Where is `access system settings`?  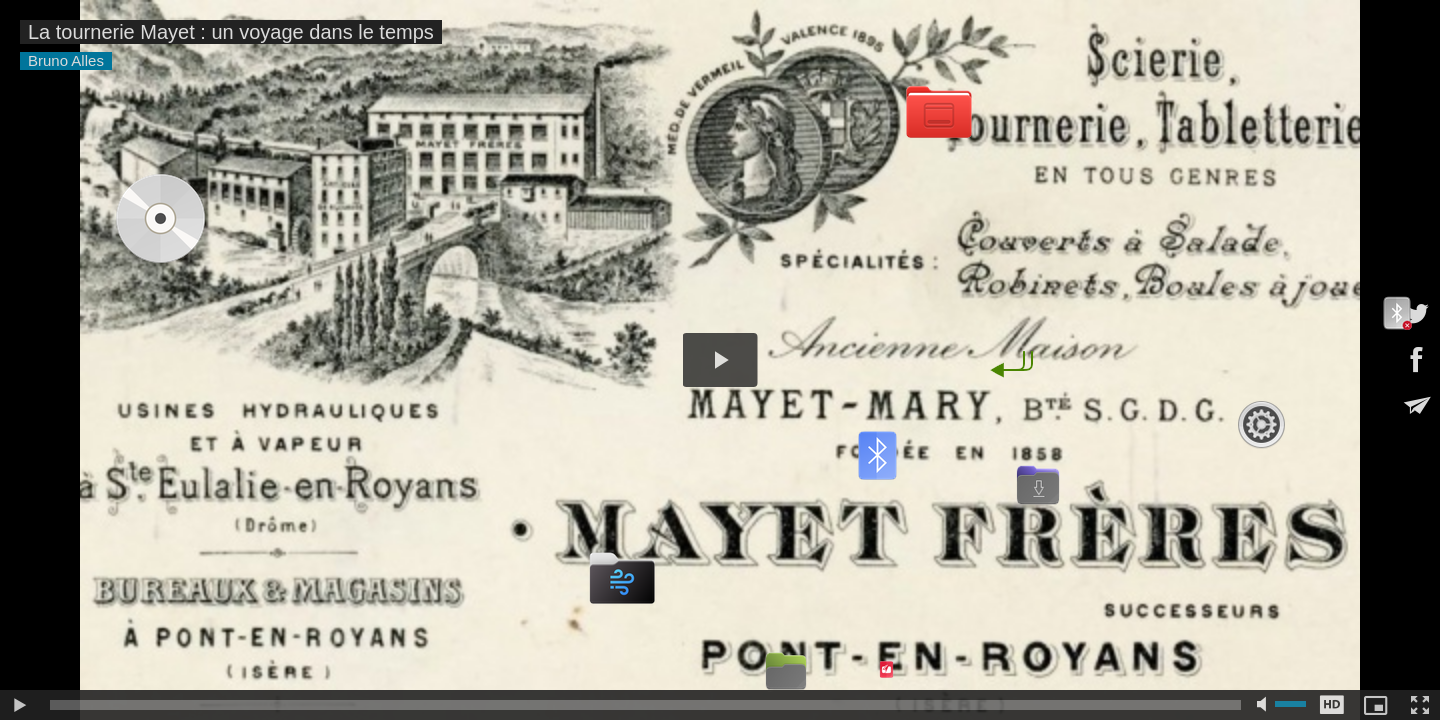
access system settings is located at coordinates (1261, 424).